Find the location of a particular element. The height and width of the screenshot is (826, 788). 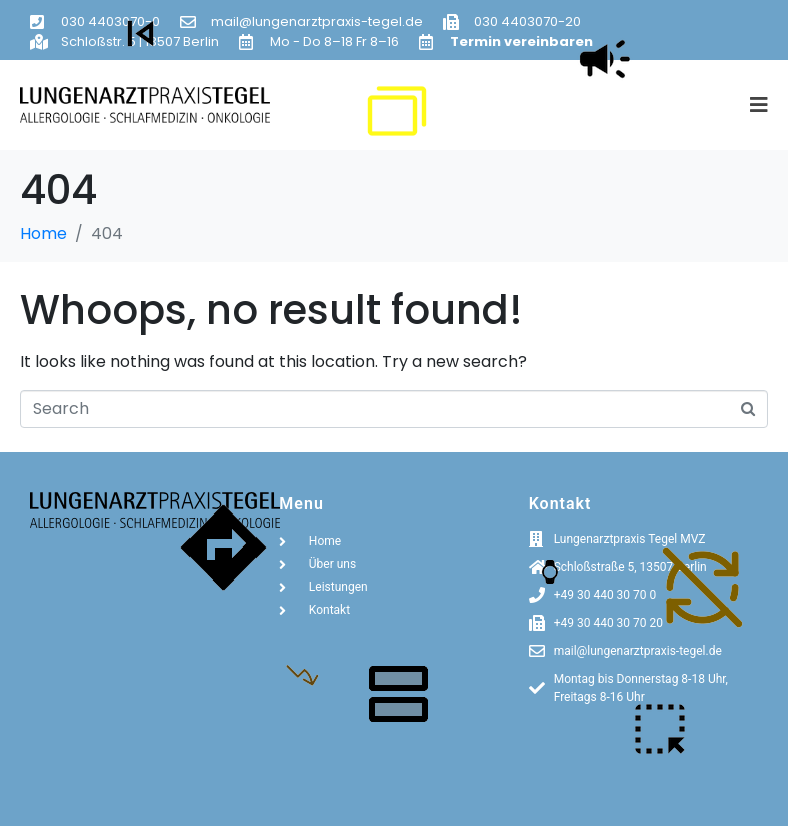

skip to previous track is located at coordinates (140, 33).